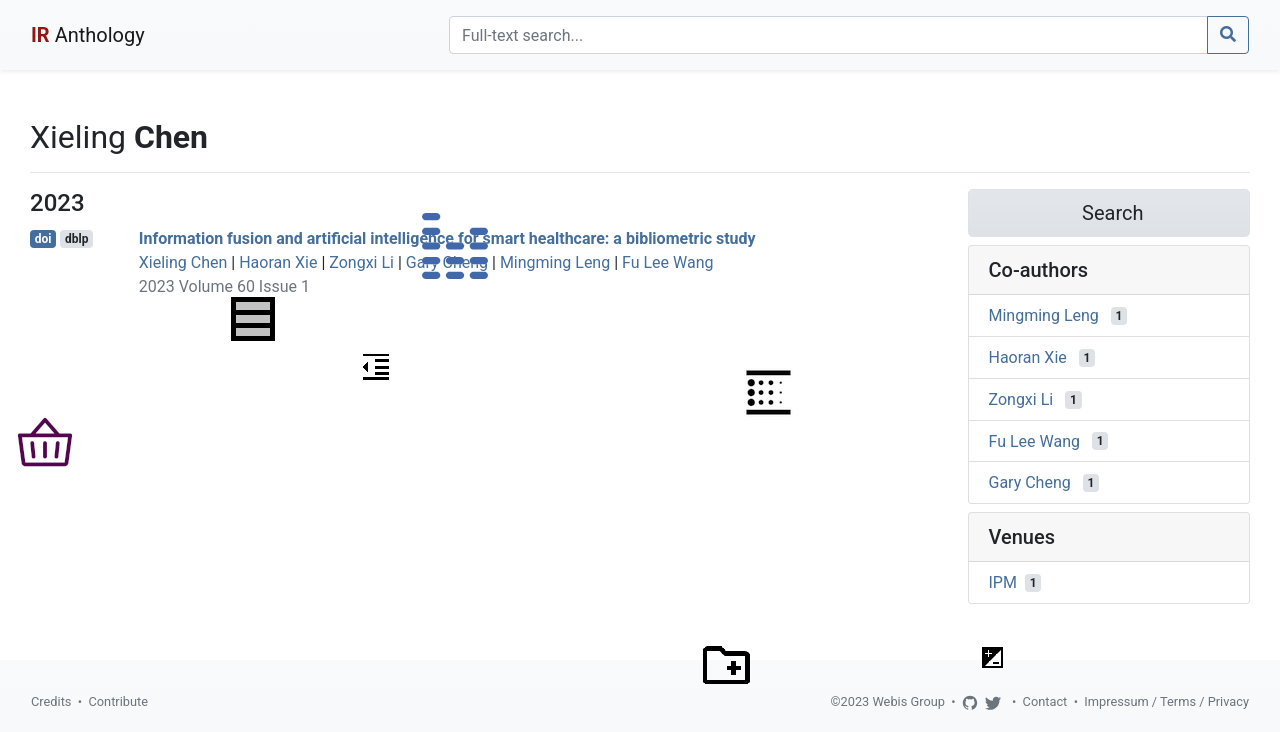 The width and height of the screenshot is (1280, 732). Describe the element at coordinates (993, 658) in the screenshot. I see `adjust camera ISO sensitivity settings` at that location.